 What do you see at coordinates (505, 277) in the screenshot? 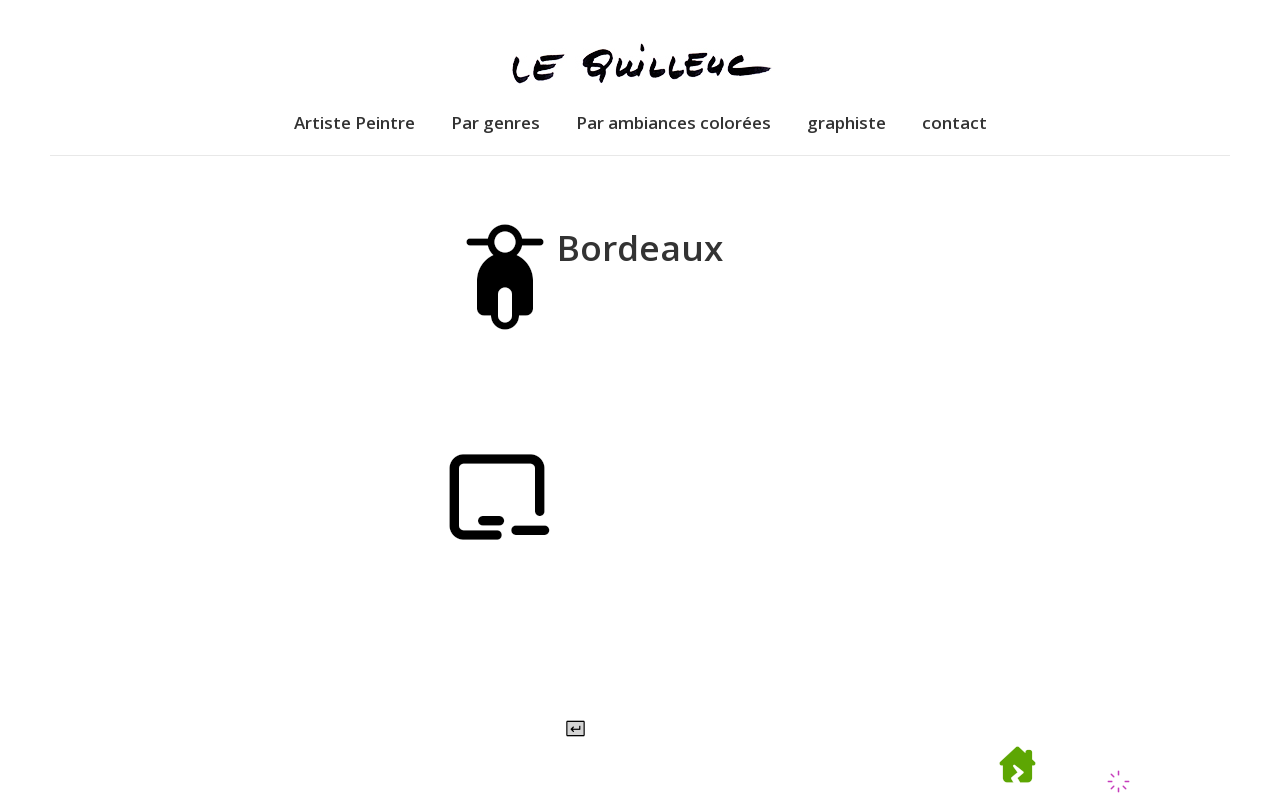
I see `select moped or scooter delivery option` at bounding box center [505, 277].